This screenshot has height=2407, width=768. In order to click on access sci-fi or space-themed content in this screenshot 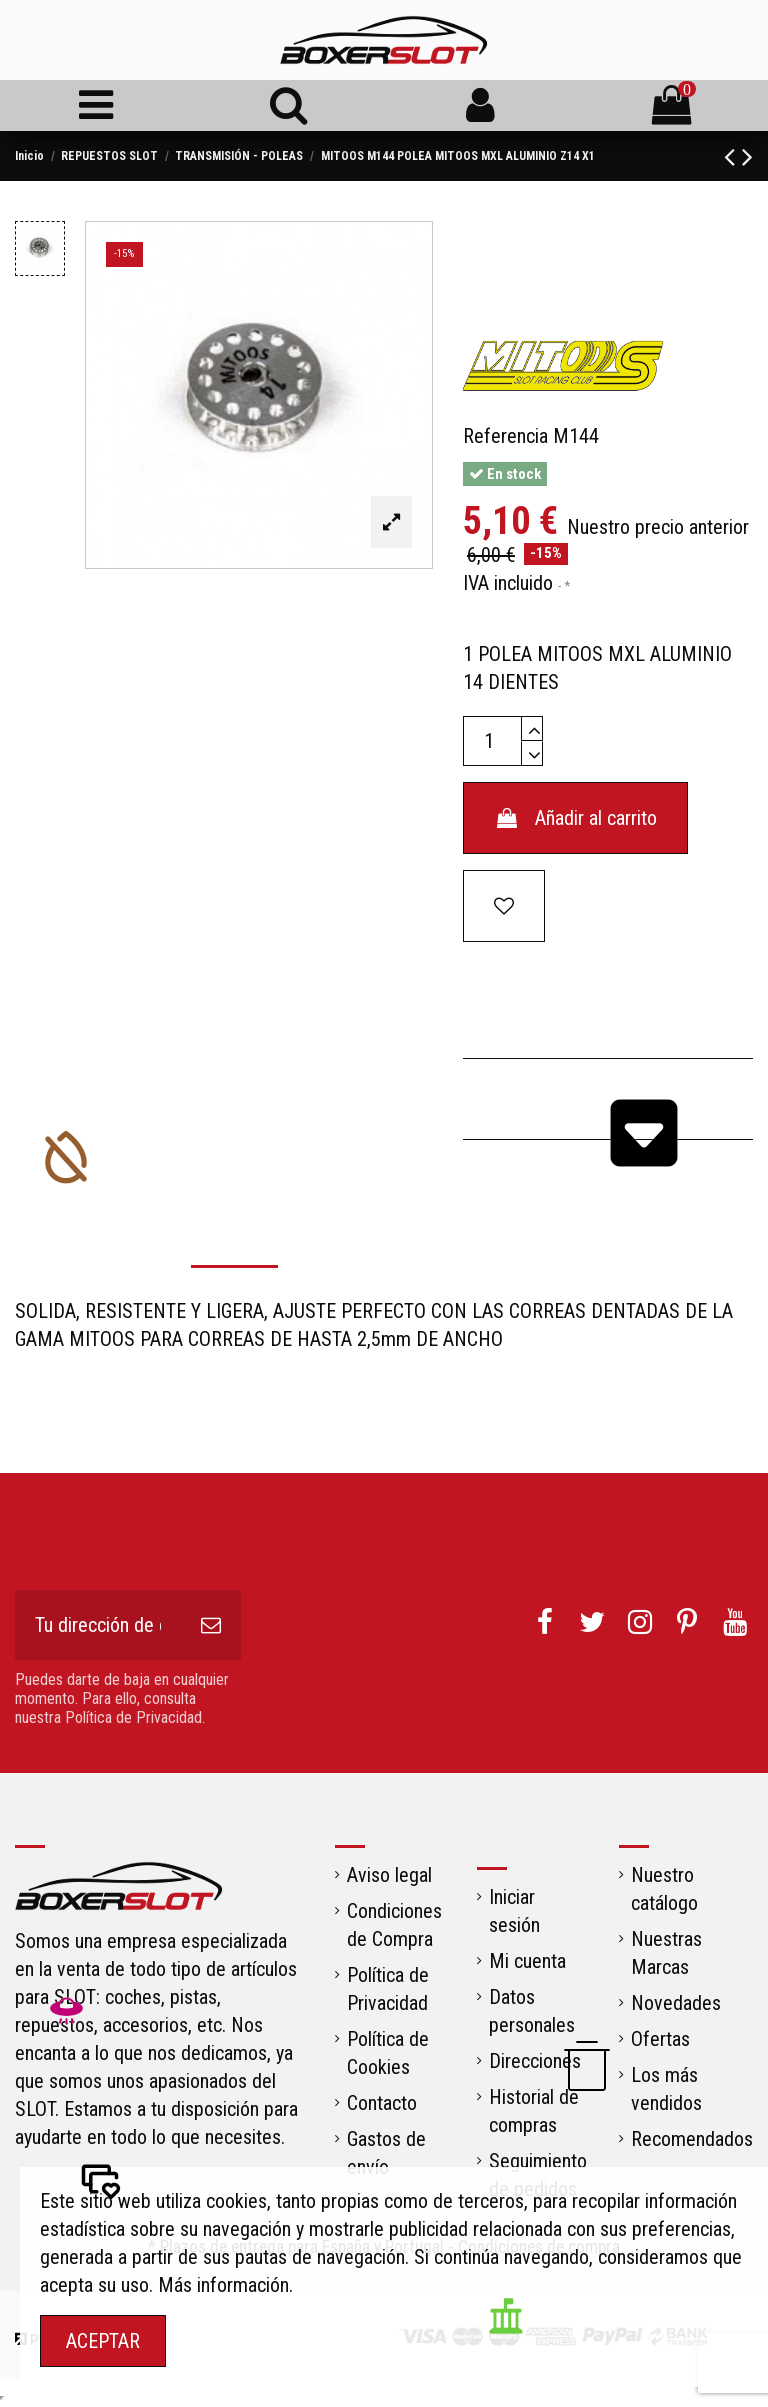, I will do `click(66, 2010)`.